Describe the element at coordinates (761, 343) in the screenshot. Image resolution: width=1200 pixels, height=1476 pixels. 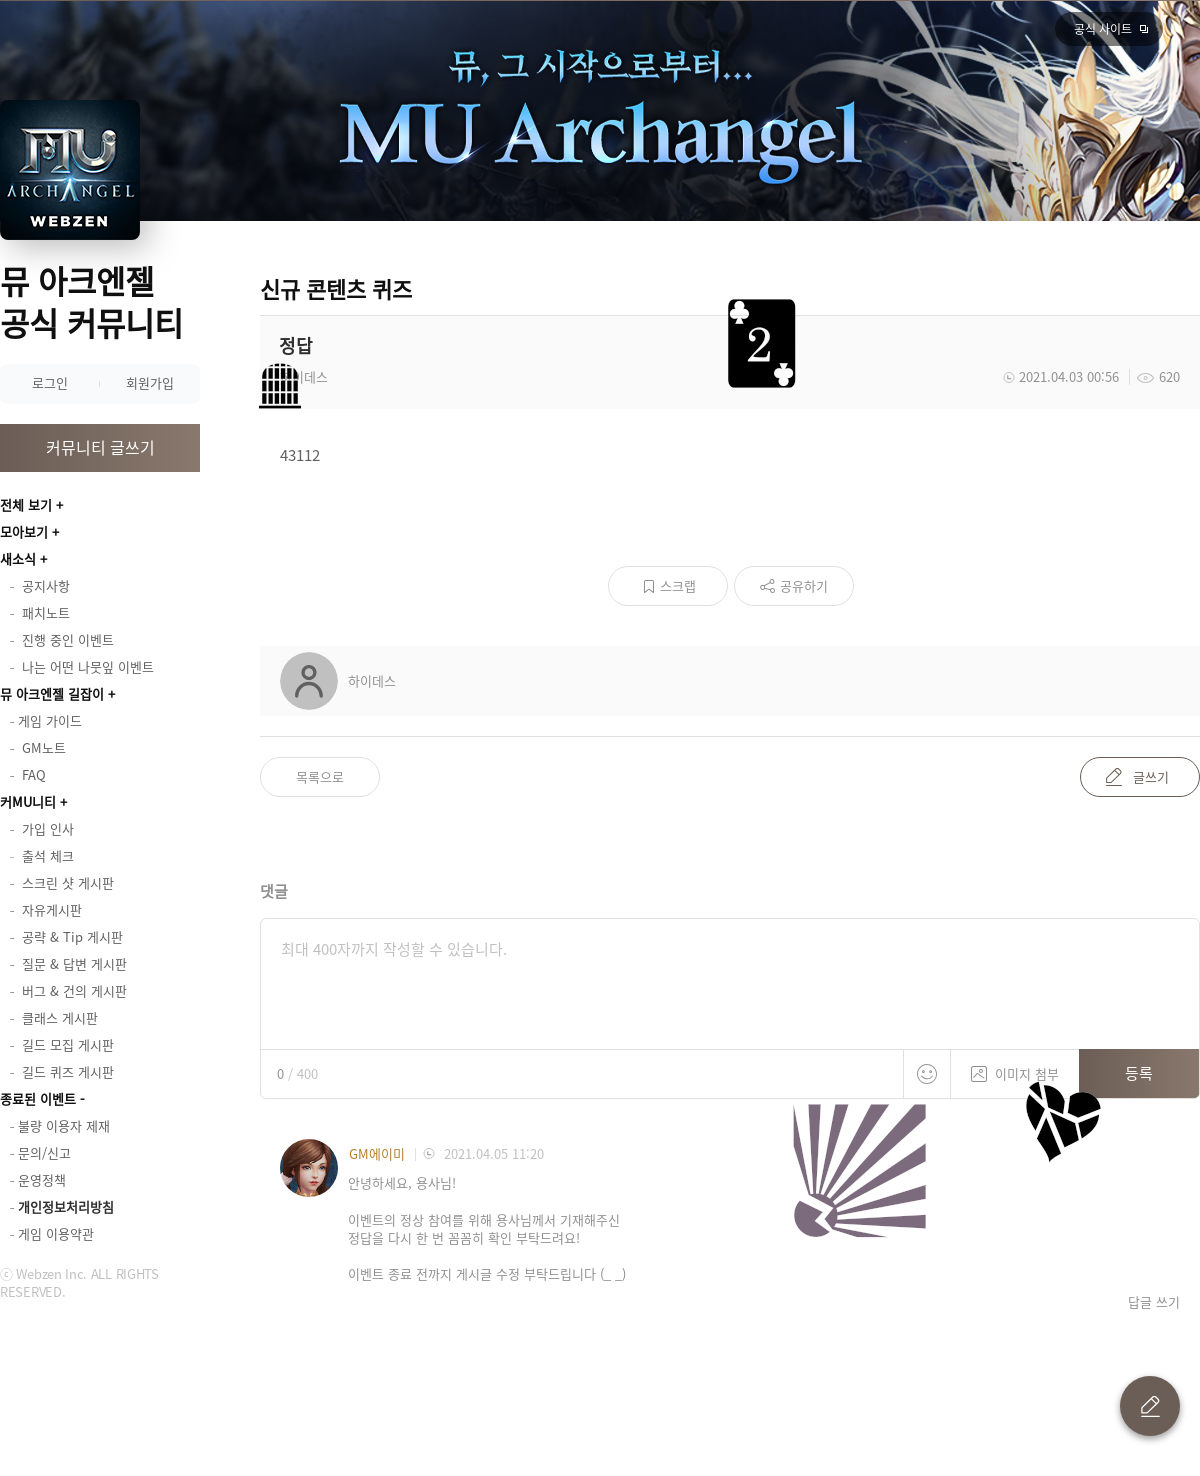
I see `two of clubs playing card` at that location.